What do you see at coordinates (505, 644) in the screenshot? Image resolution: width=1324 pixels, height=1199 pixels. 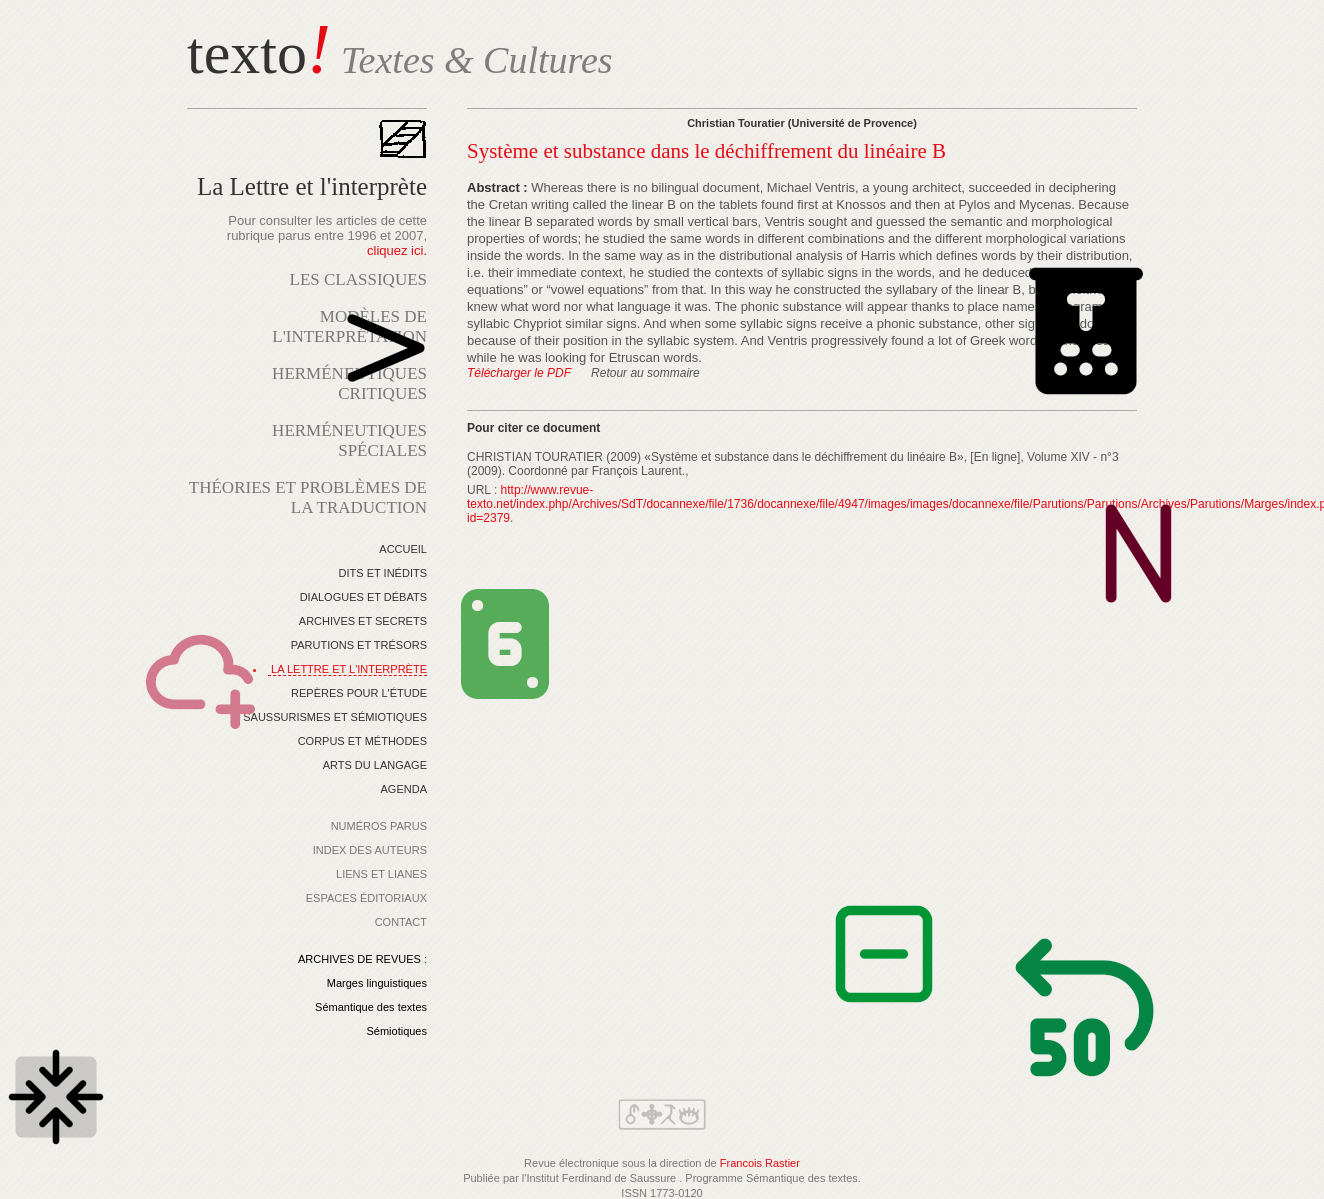 I see `a six of any suit in a card game` at bounding box center [505, 644].